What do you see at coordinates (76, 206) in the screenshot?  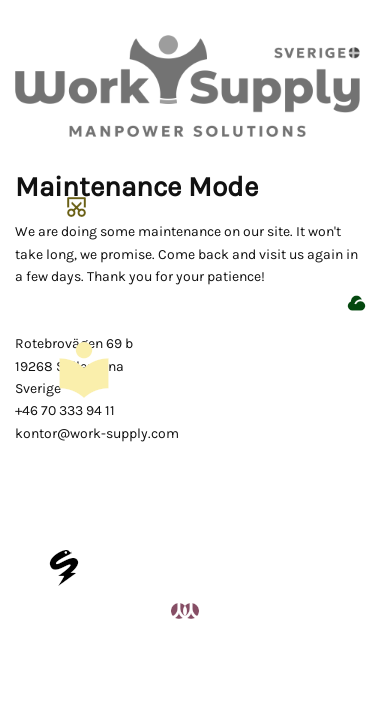 I see `capture a screenshot` at bounding box center [76, 206].